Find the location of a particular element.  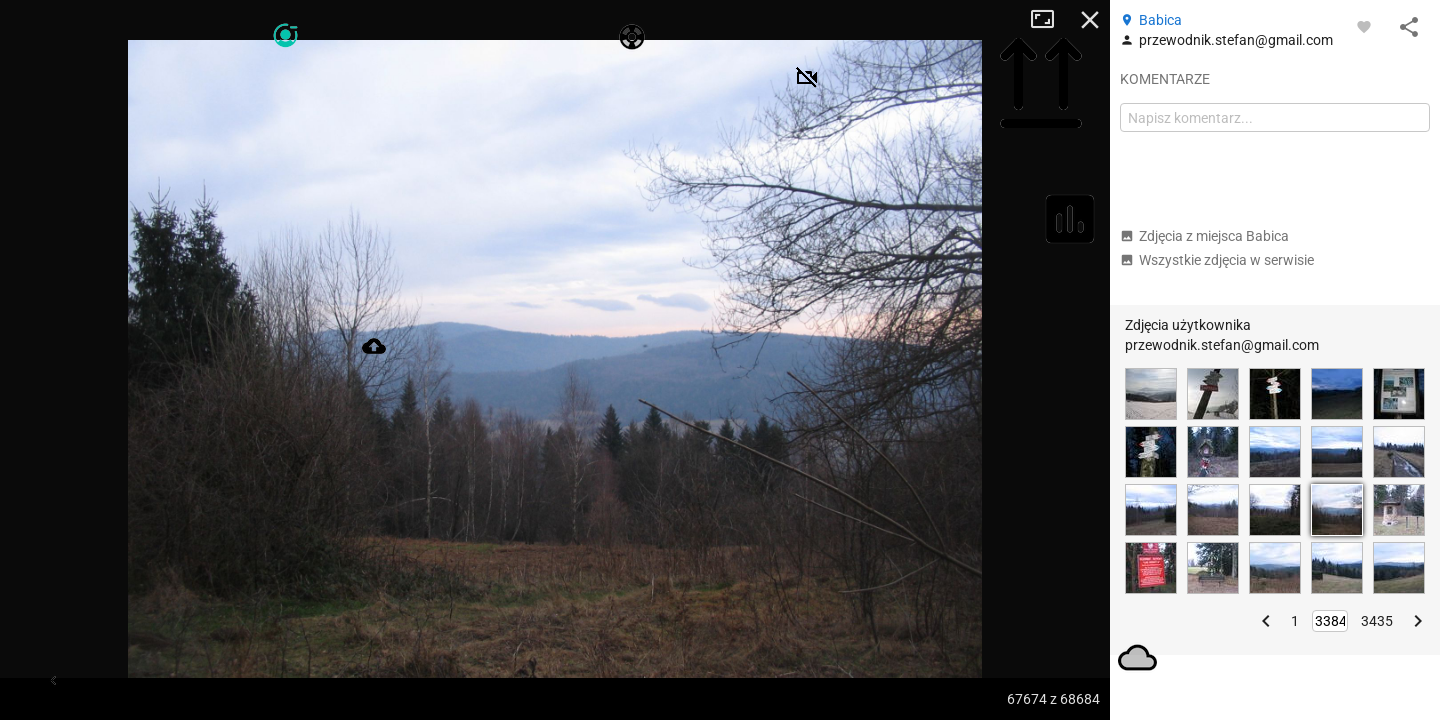

upload multiple files is located at coordinates (1041, 83).